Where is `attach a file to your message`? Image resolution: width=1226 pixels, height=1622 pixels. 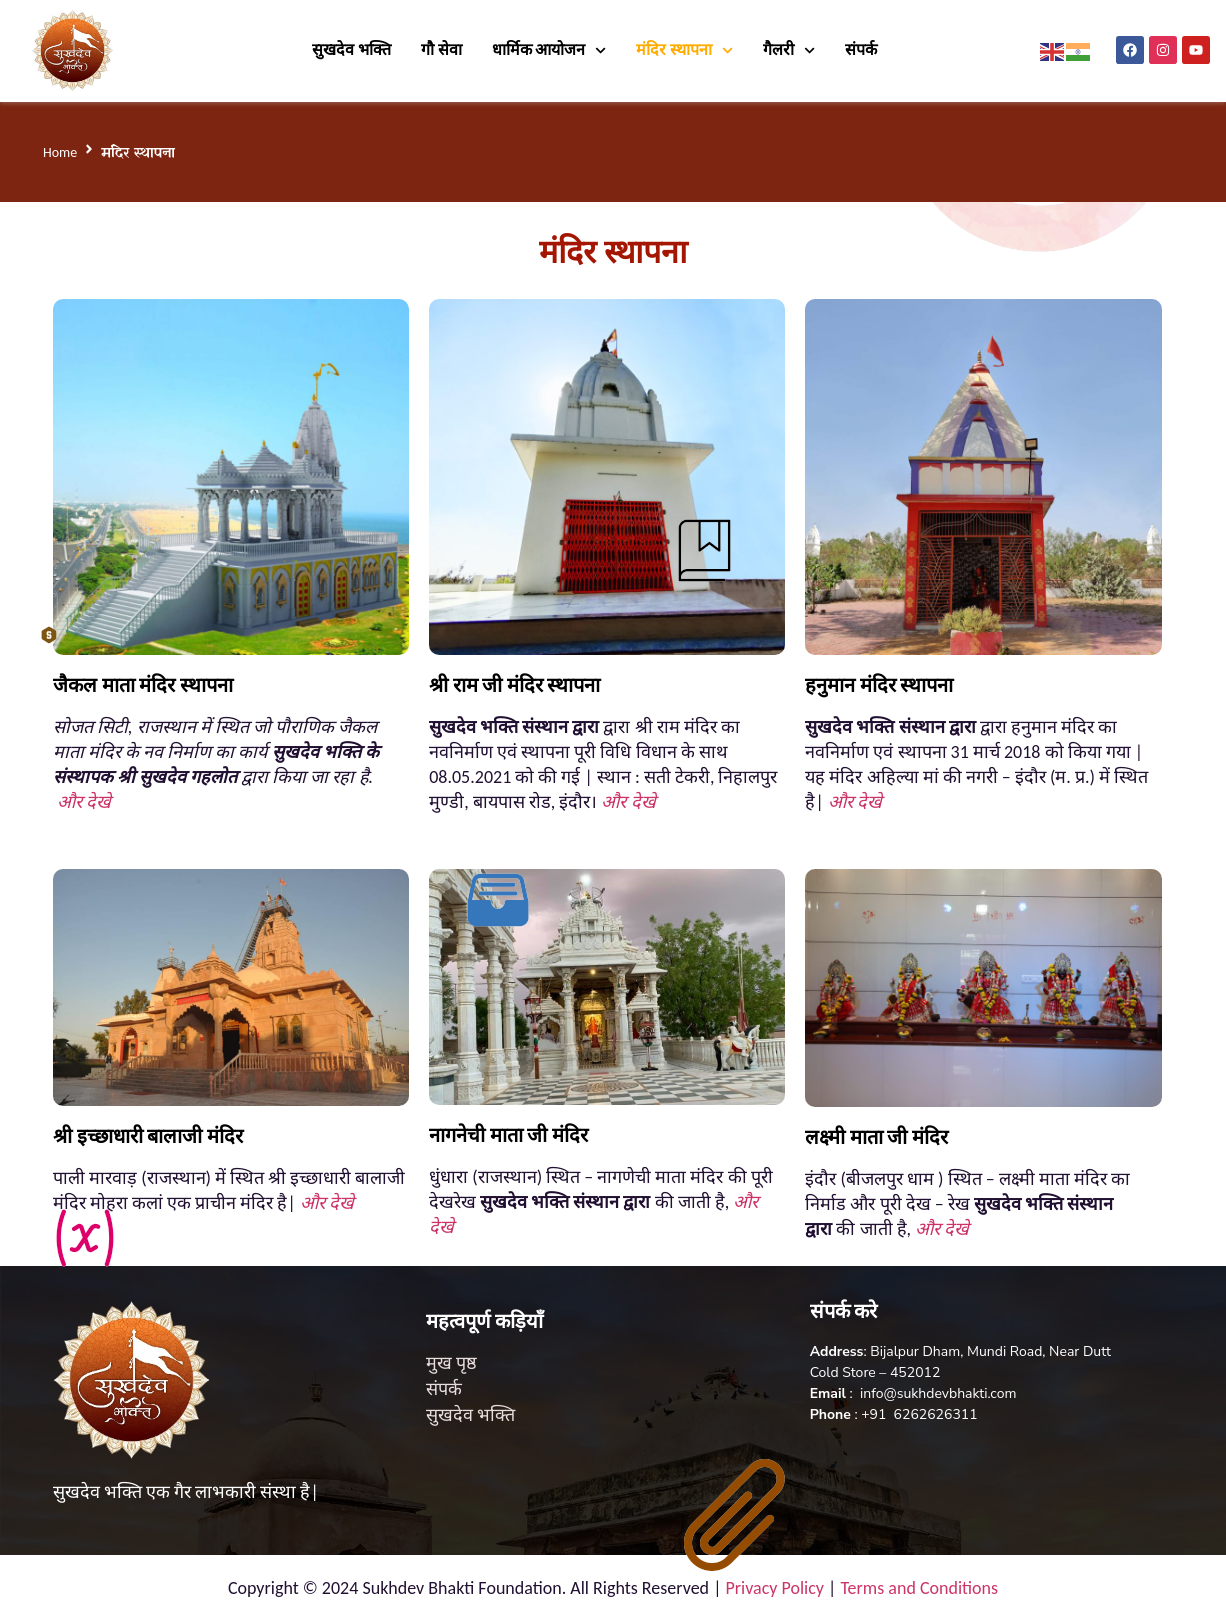 attach a file to your message is located at coordinates (736, 1515).